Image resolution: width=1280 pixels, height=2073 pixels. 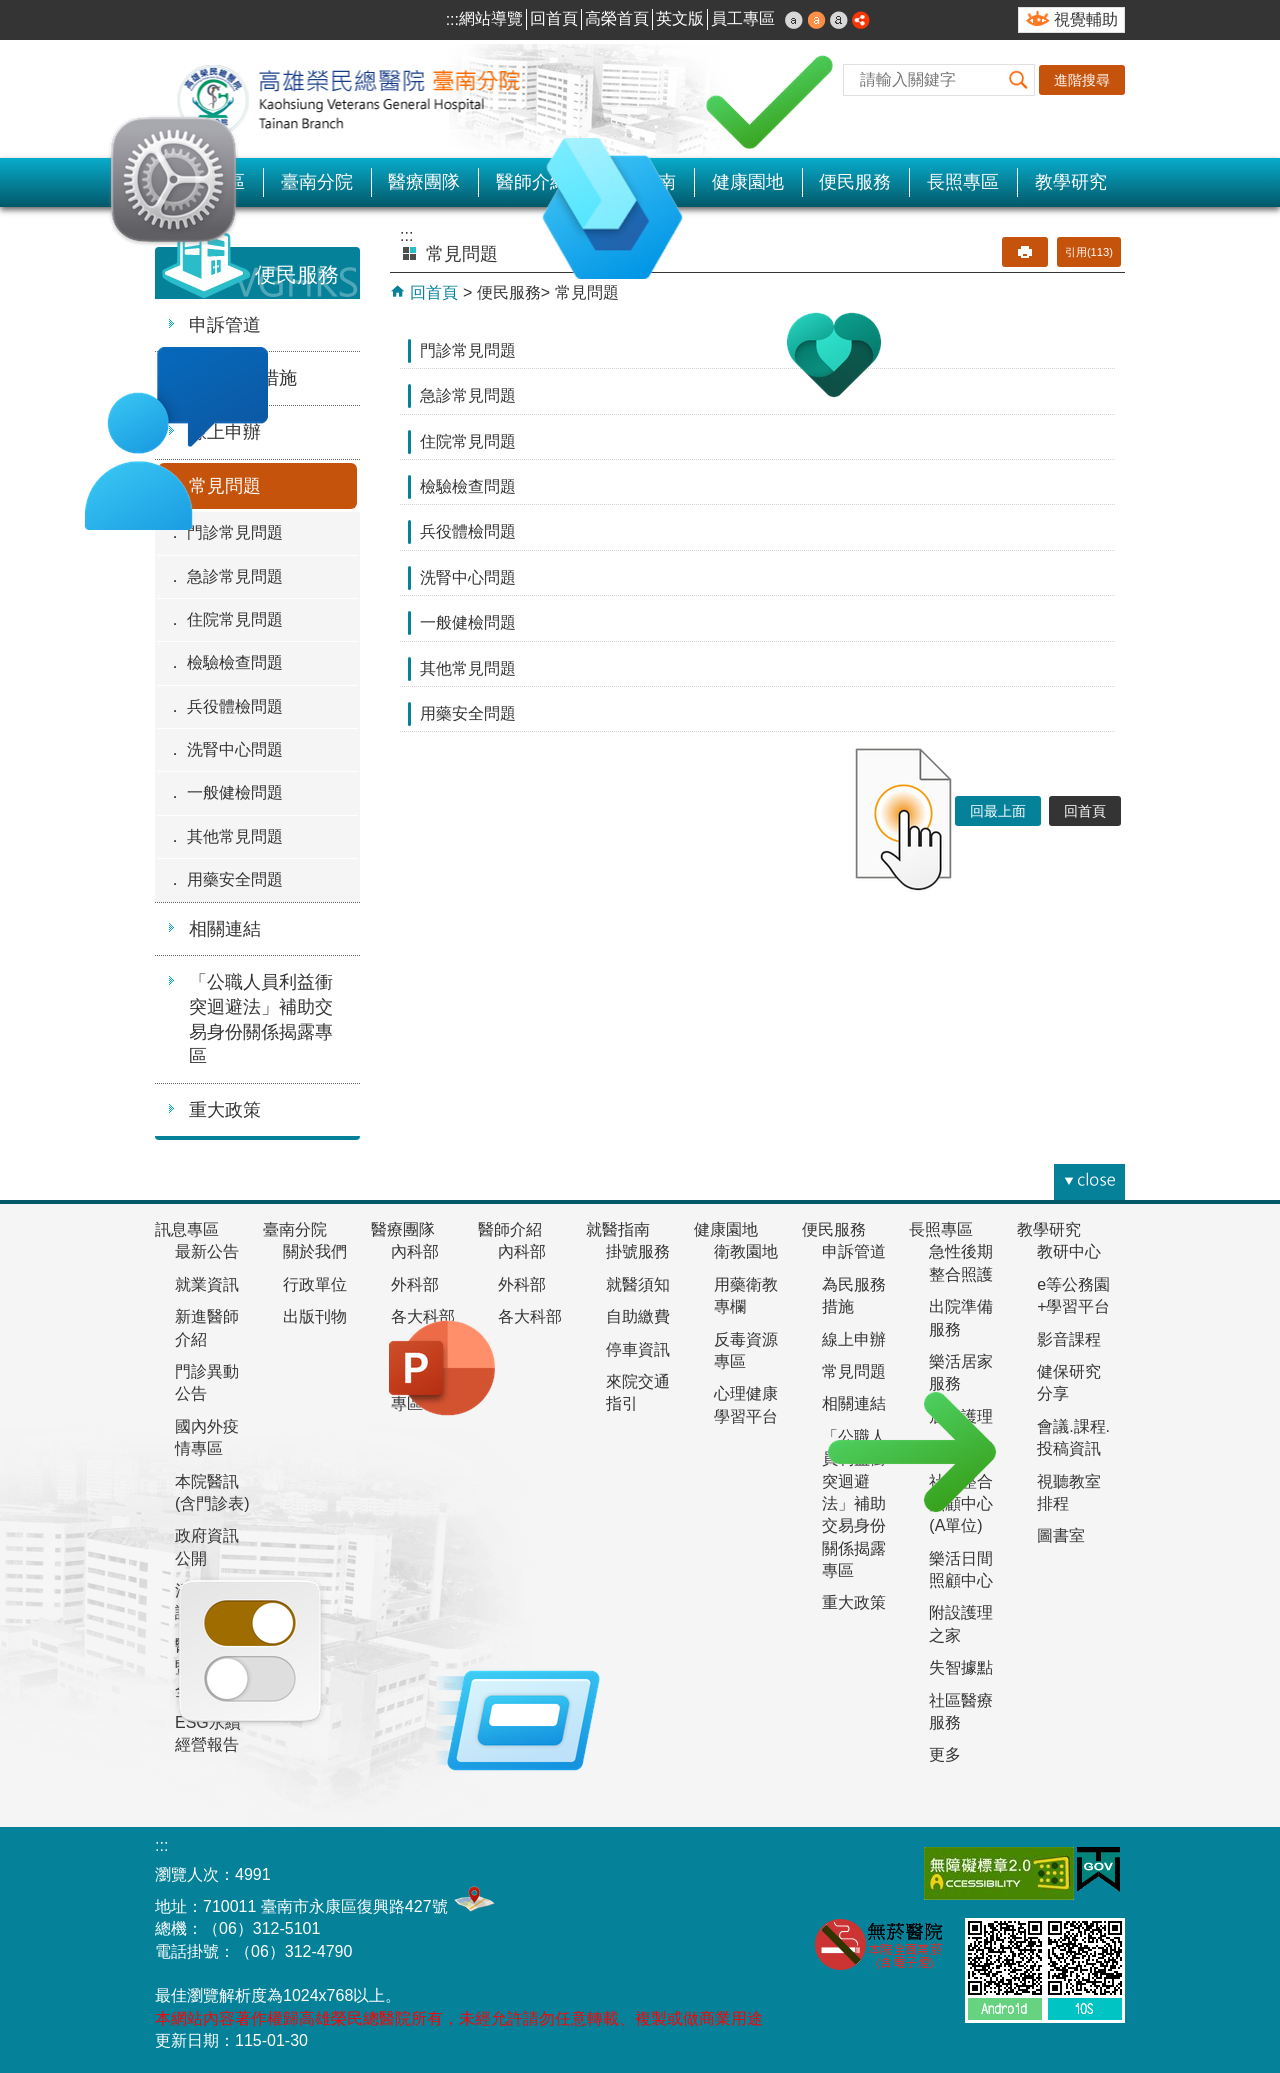 What do you see at coordinates (903, 813) in the screenshot?
I see `select or click on a file` at bounding box center [903, 813].